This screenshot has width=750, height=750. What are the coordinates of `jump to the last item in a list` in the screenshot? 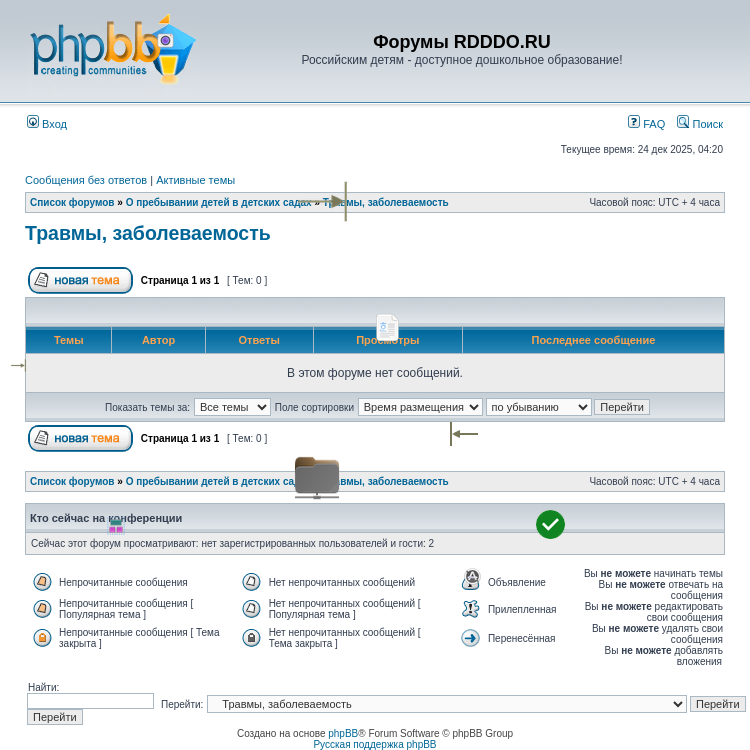 It's located at (322, 201).